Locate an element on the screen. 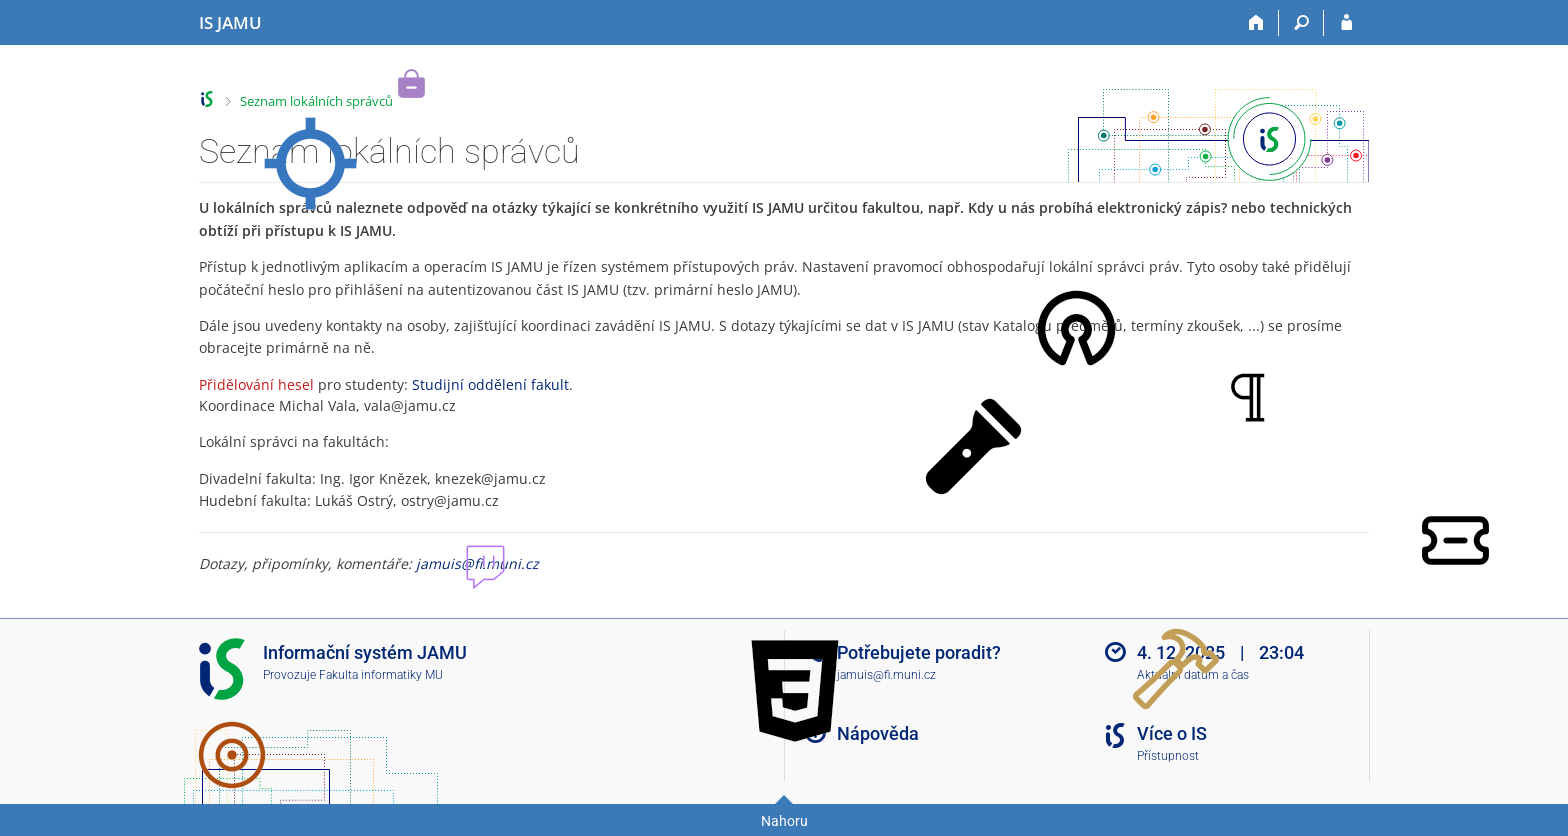  CSS3 stylesheet language logo is located at coordinates (795, 691).